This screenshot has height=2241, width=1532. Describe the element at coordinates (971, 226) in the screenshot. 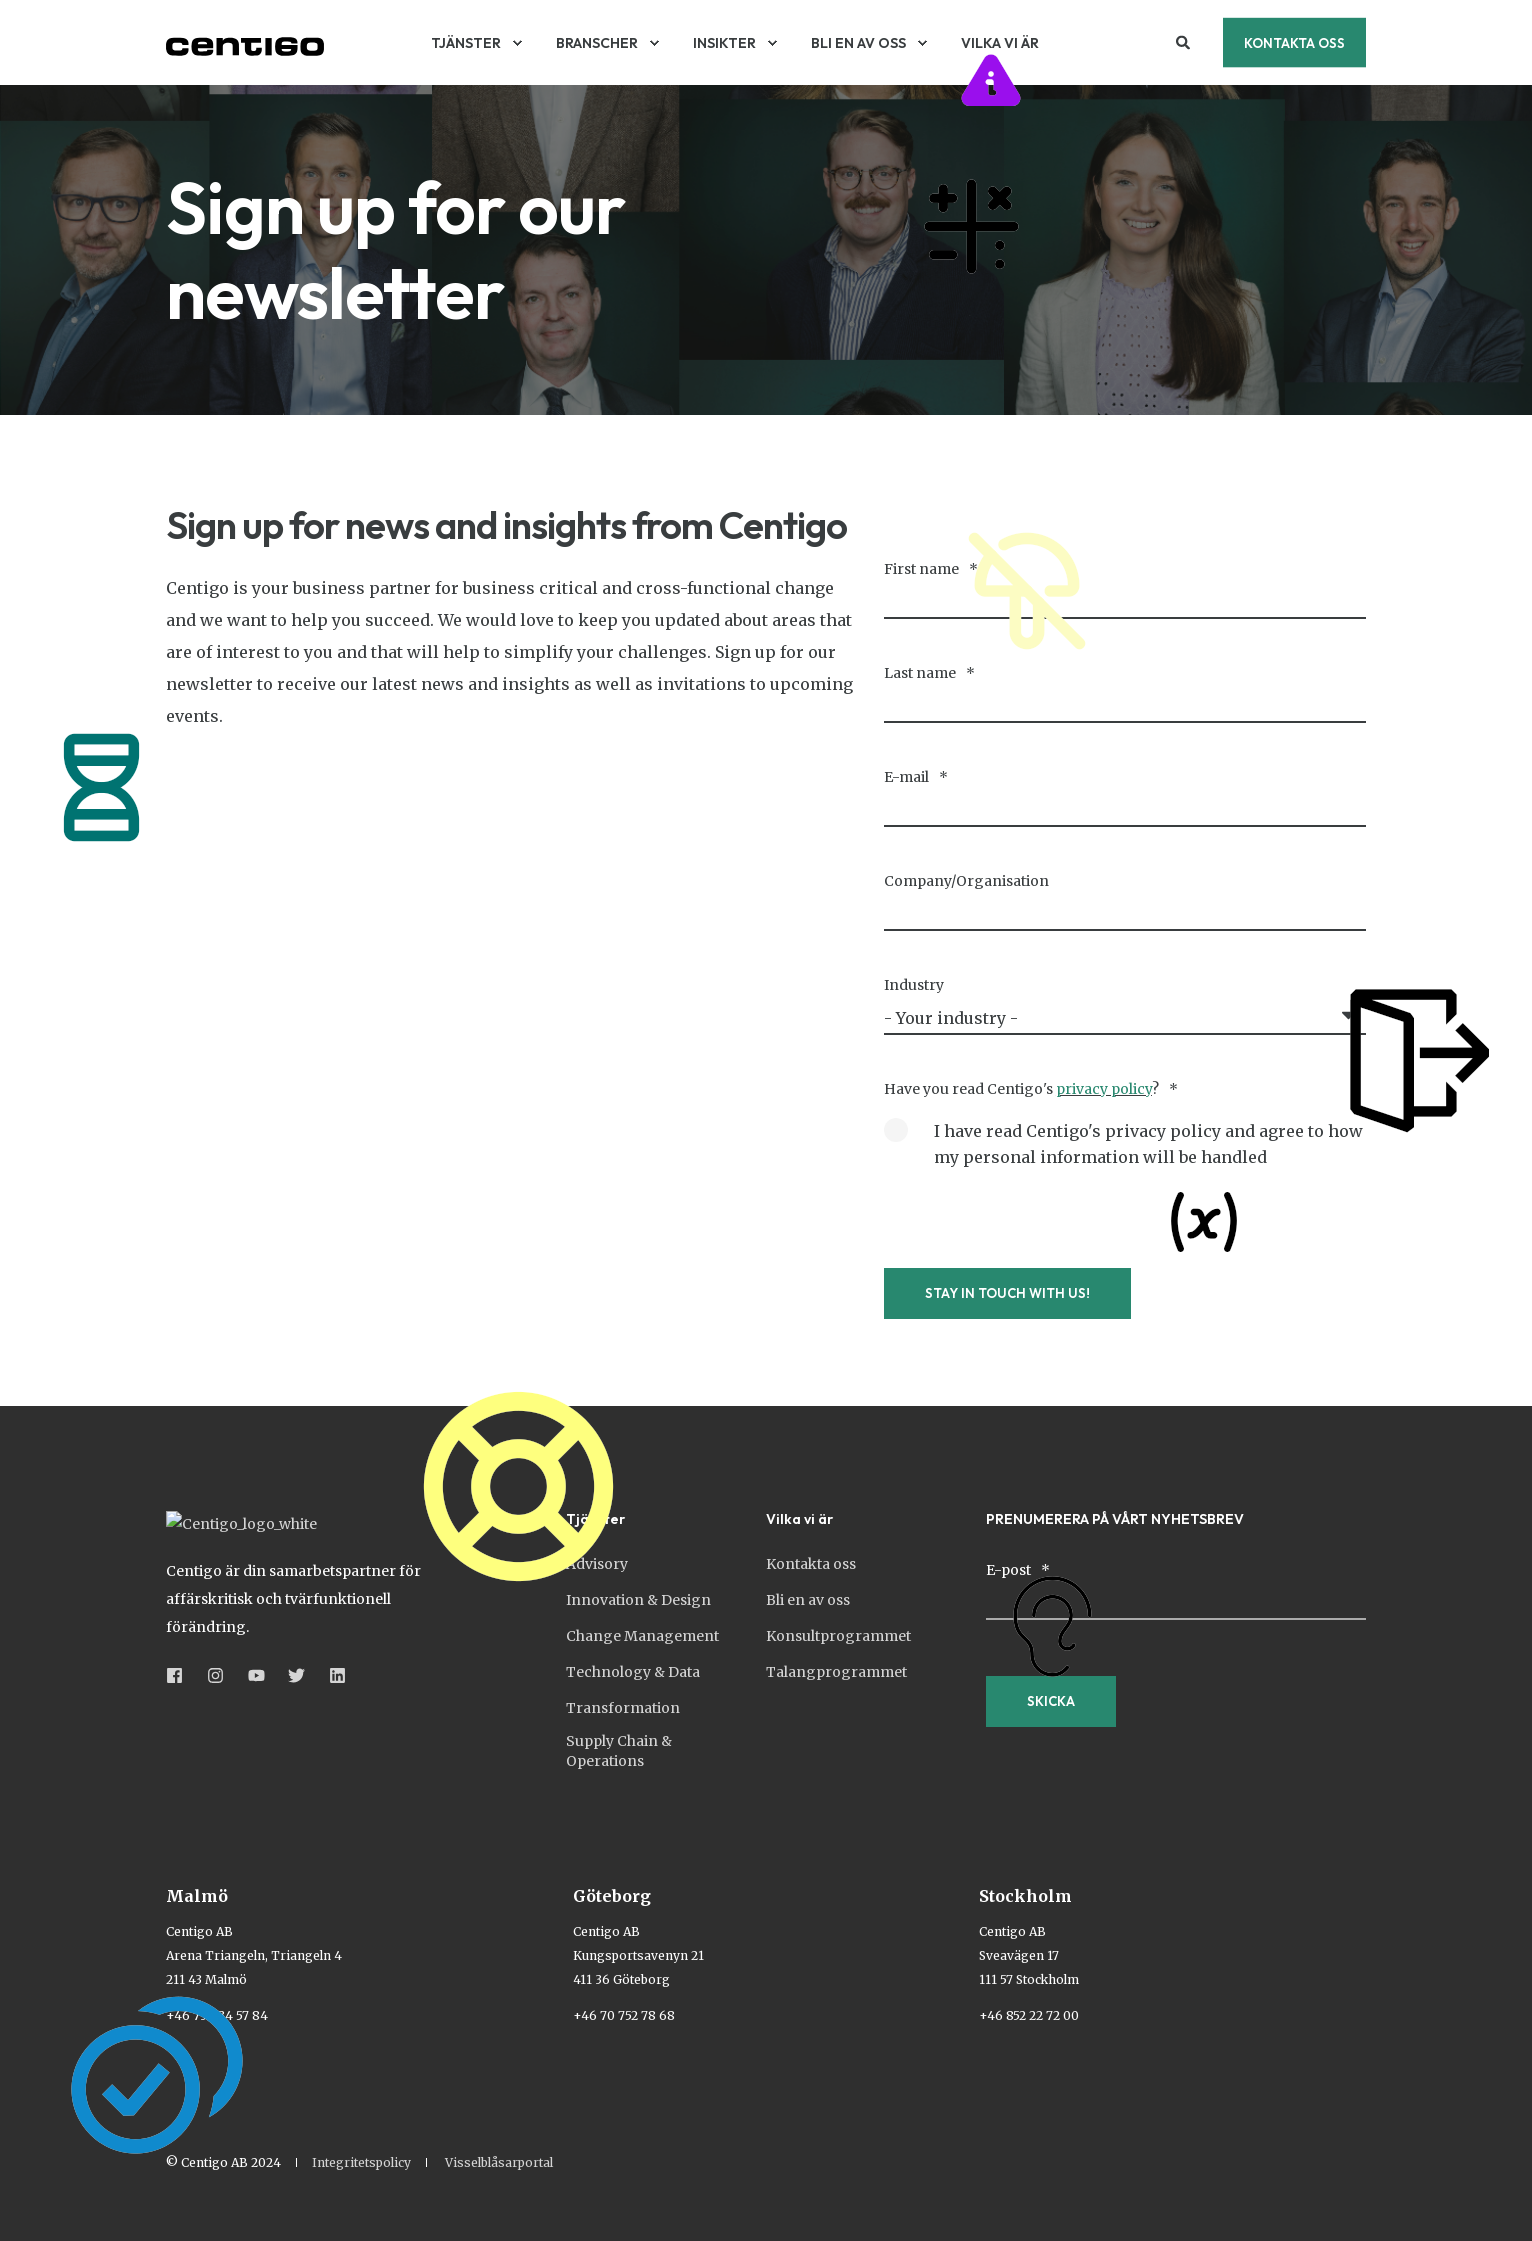

I see `open calculator or math tools` at that location.